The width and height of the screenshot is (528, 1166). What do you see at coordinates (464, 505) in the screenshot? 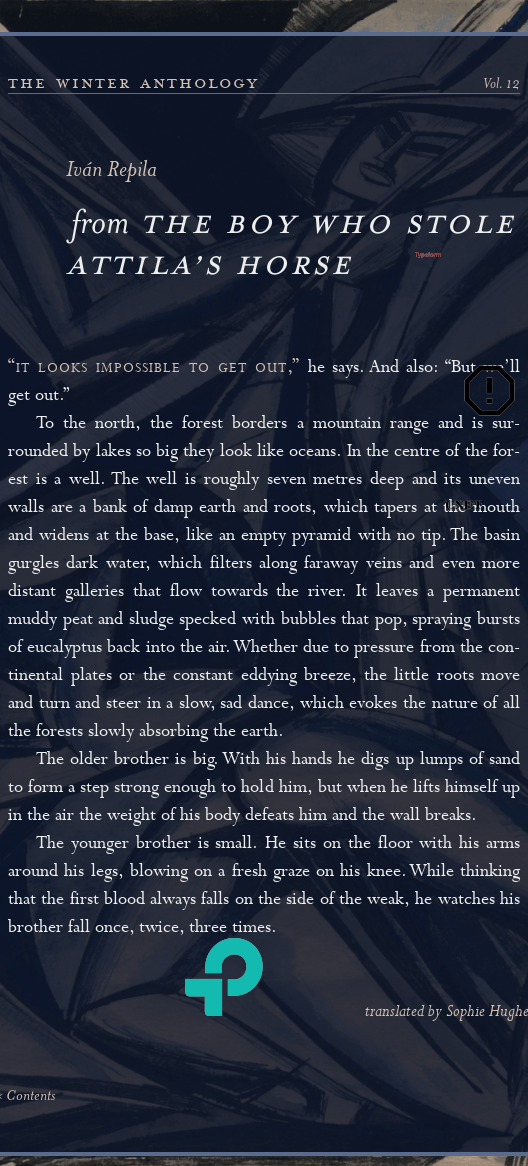
I see `visit cnet website or app` at bounding box center [464, 505].